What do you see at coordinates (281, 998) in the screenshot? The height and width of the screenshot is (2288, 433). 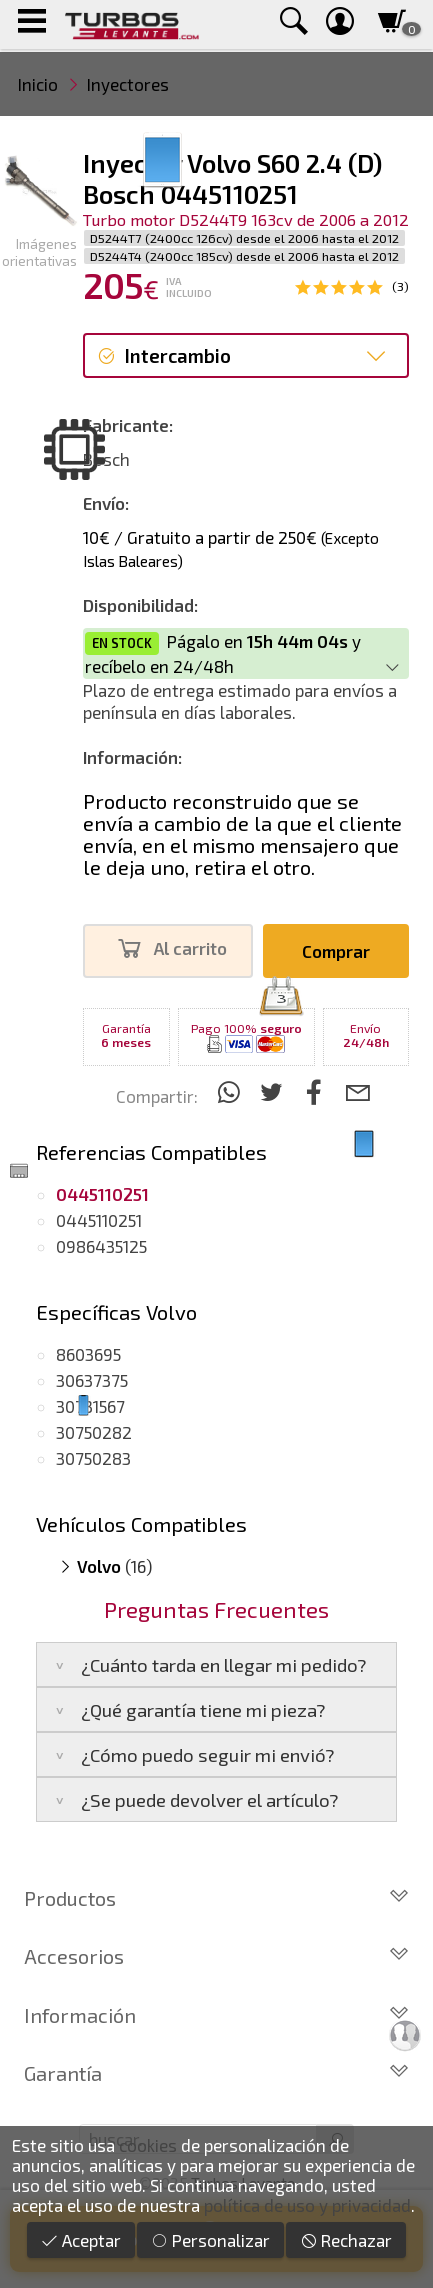 I see `open calendar application` at bounding box center [281, 998].